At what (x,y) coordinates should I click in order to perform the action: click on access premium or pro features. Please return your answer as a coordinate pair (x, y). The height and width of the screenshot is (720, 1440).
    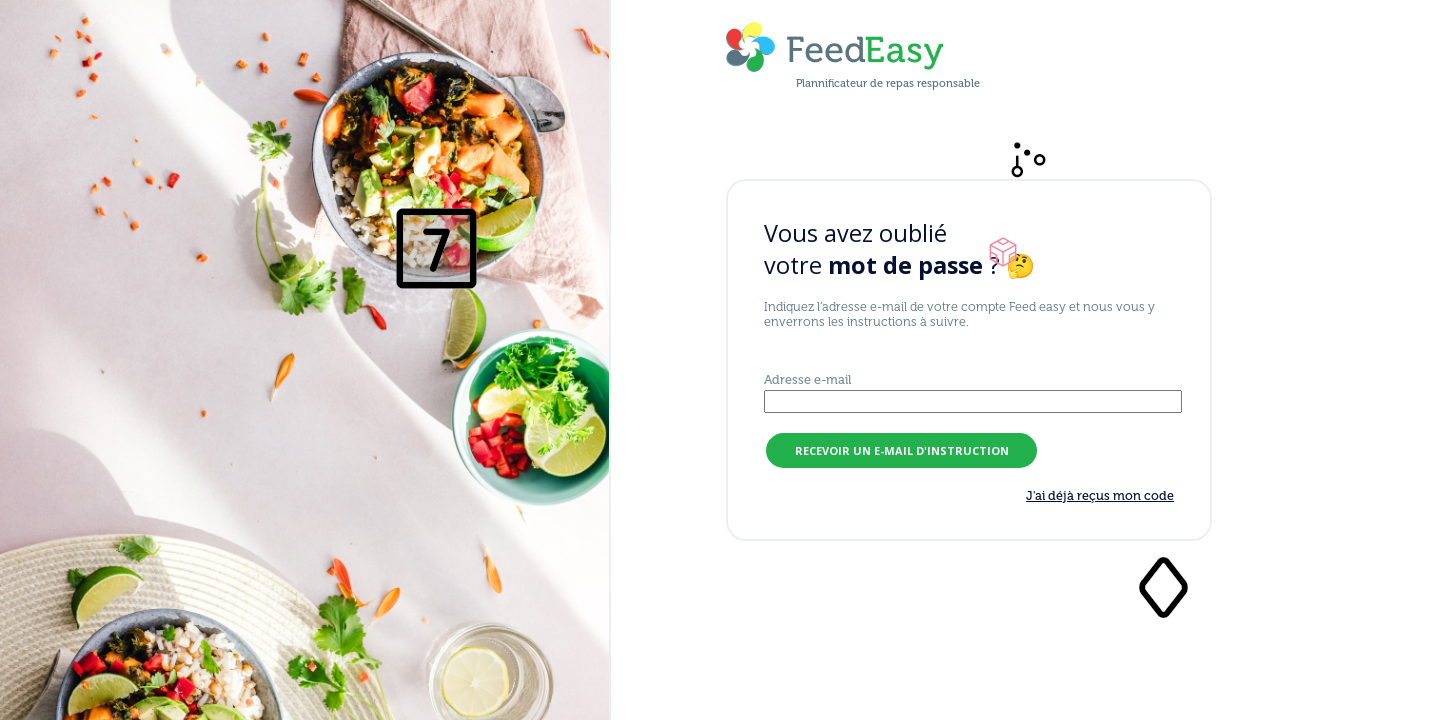
    Looking at the image, I should click on (1163, 587).